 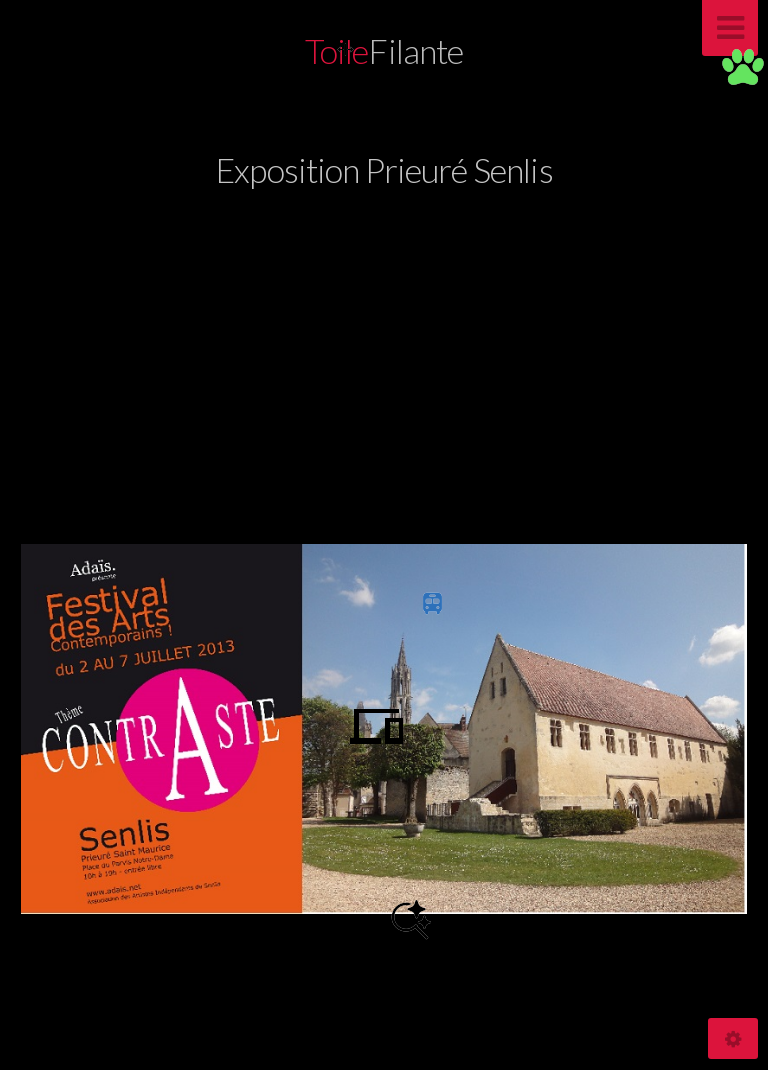 I want to click on view bus routes or schedules, so click(x=432, y=603).